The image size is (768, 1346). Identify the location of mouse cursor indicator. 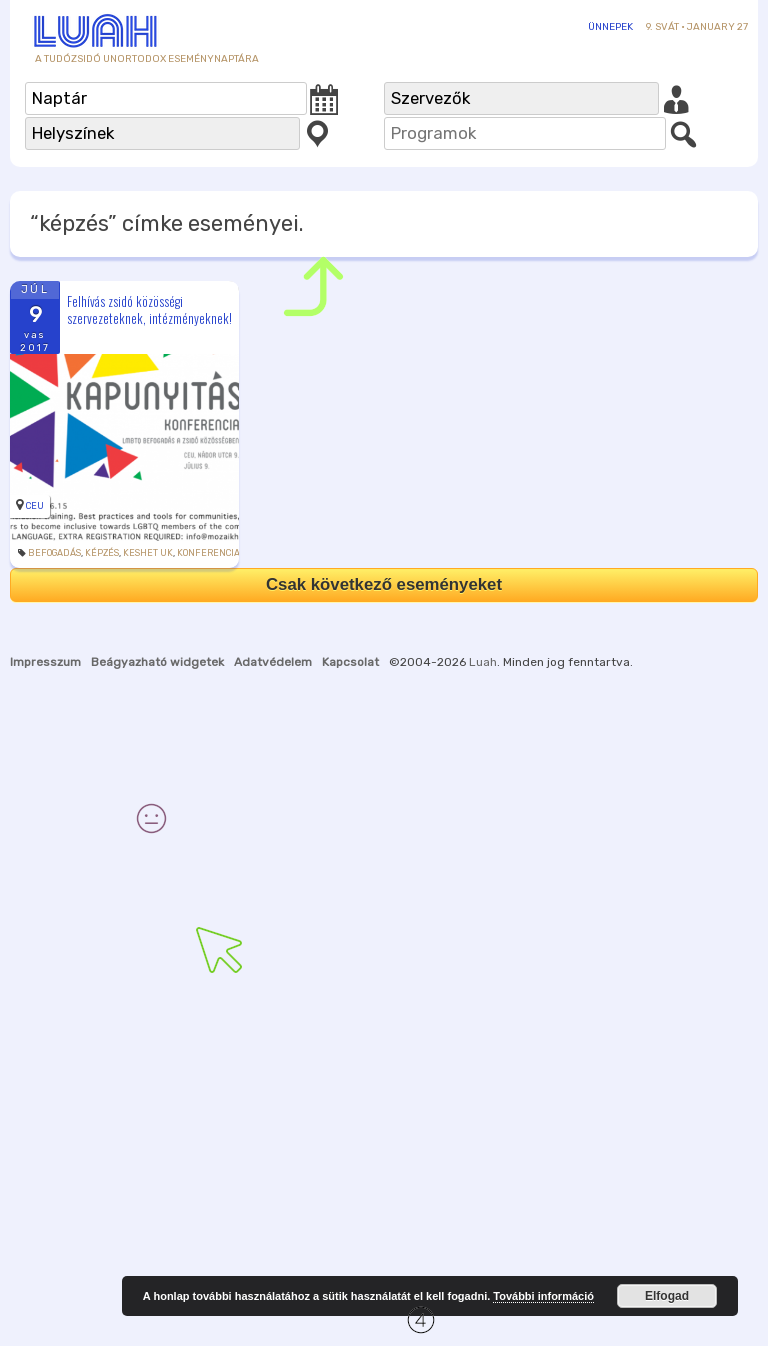
(219, 950).